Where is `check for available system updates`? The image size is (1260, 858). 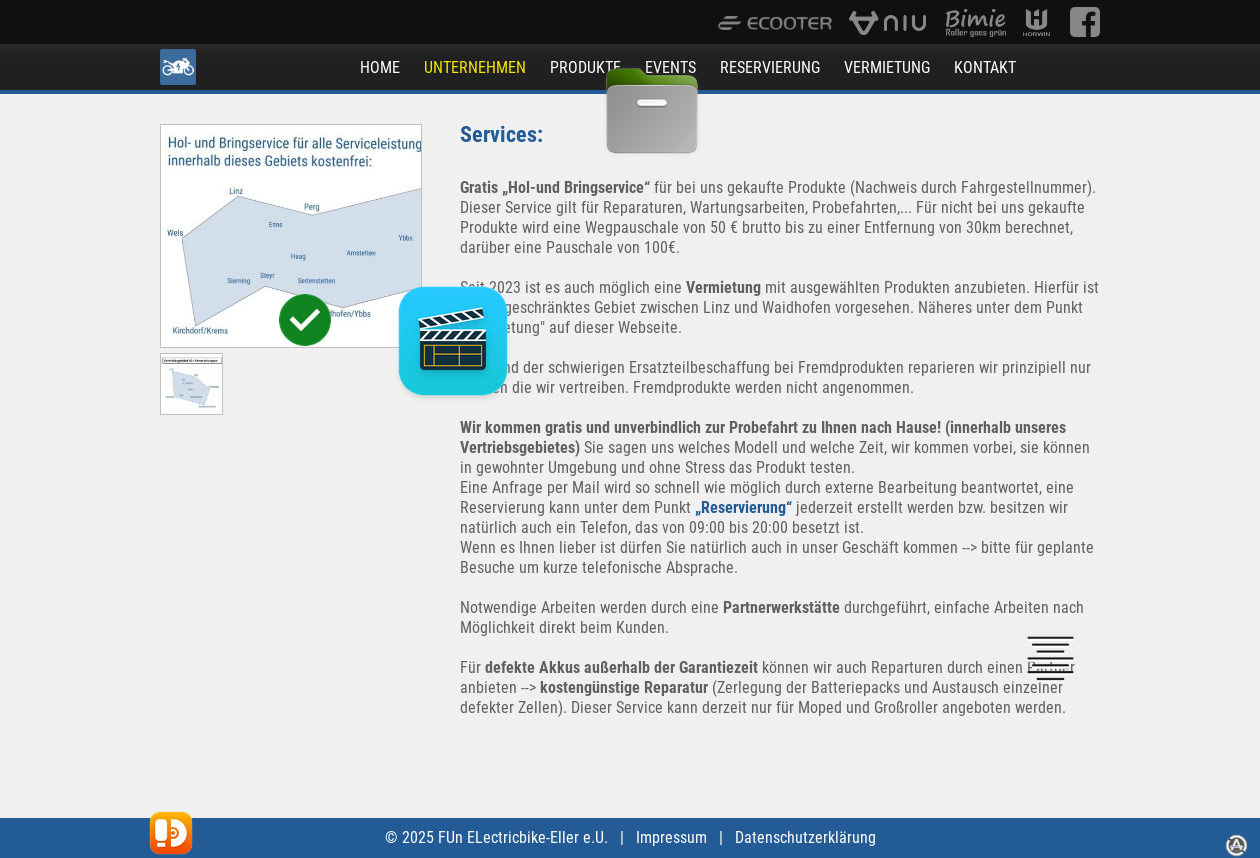
check for available system updates is located at coordinates (1236, 845).